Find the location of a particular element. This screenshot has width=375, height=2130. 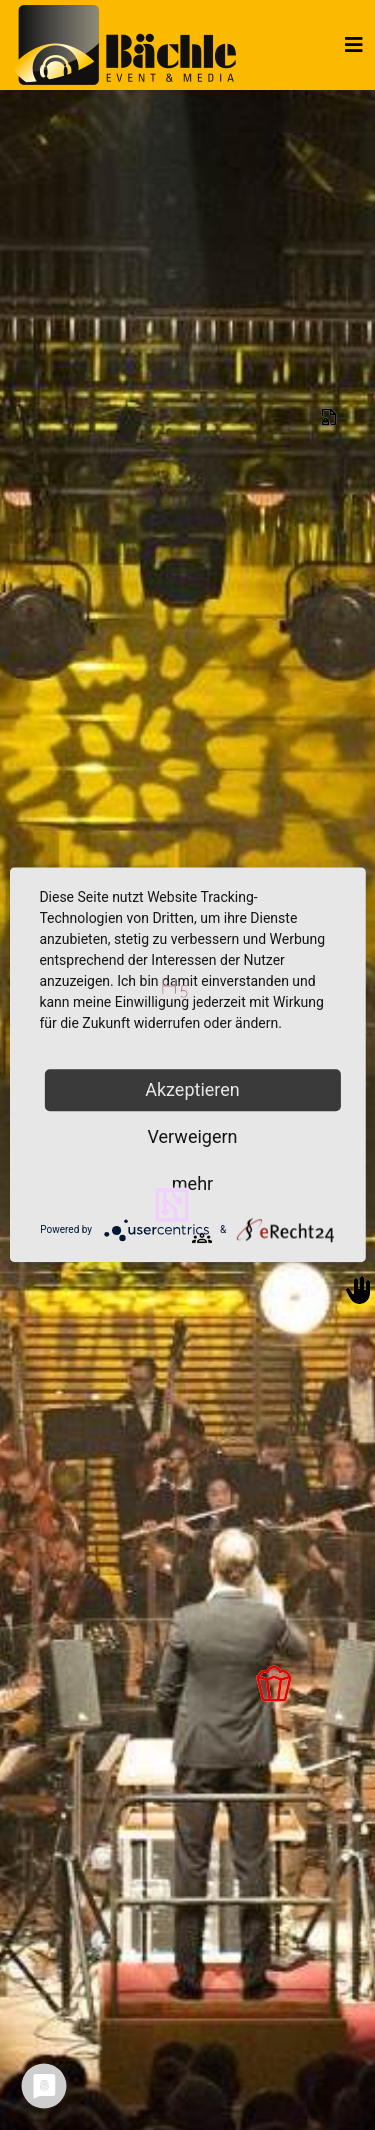

view or manage groups is located at coordinates (202, 1238).